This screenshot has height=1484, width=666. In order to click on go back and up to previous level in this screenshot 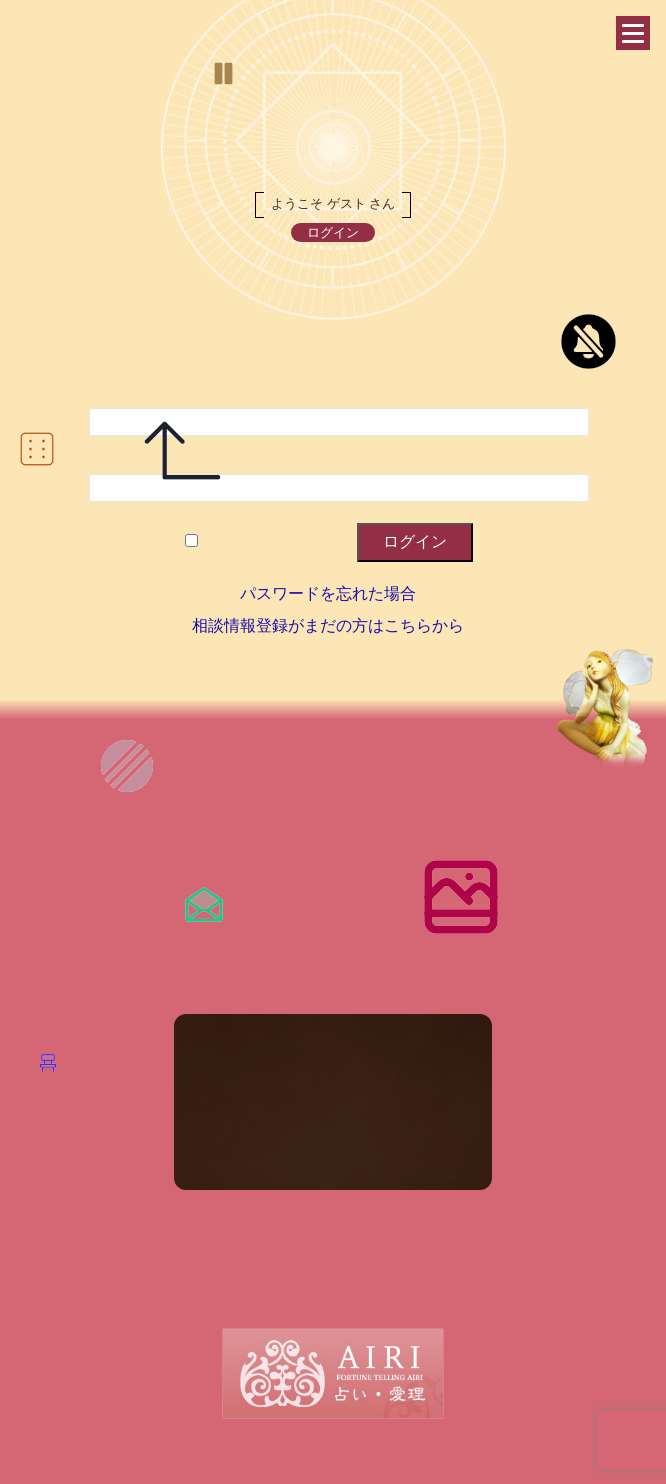, I will do `click(179, 453)`.